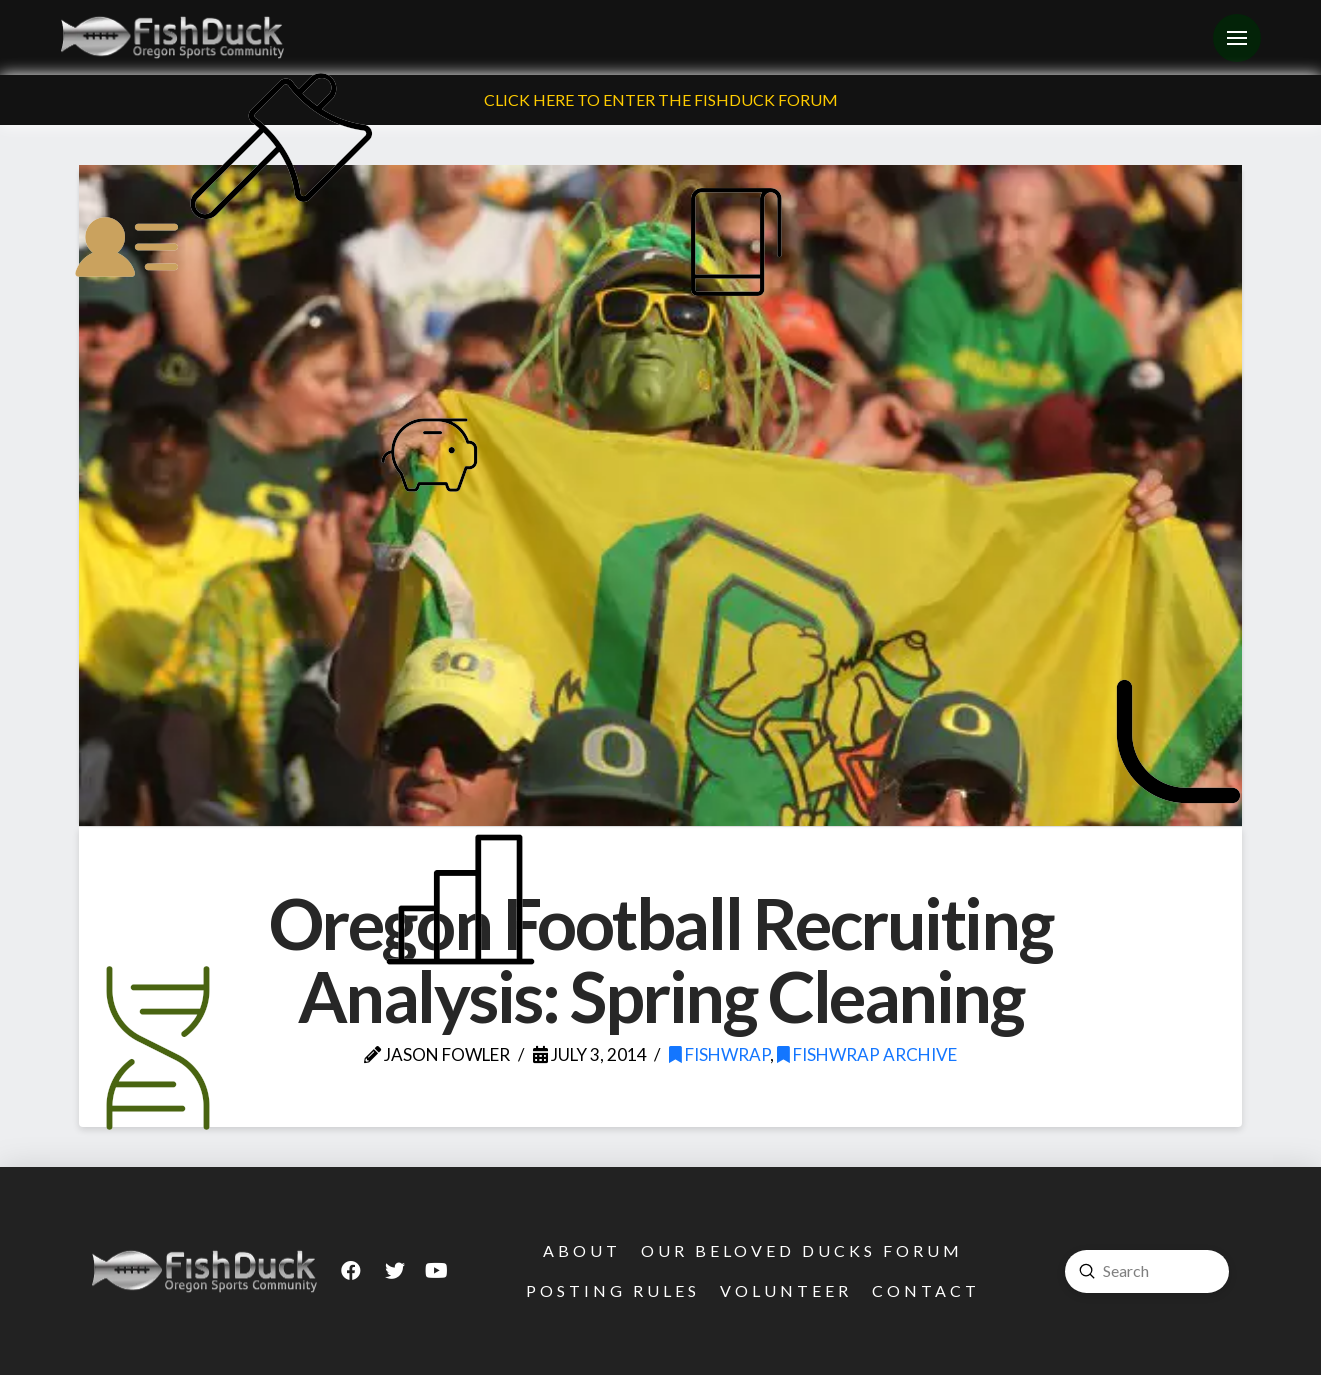 This screenshot has width=1321, height=1375. Describe the element at coordinates (460, 902) in the screenshot. I see `view analytics or statistics` at that location.